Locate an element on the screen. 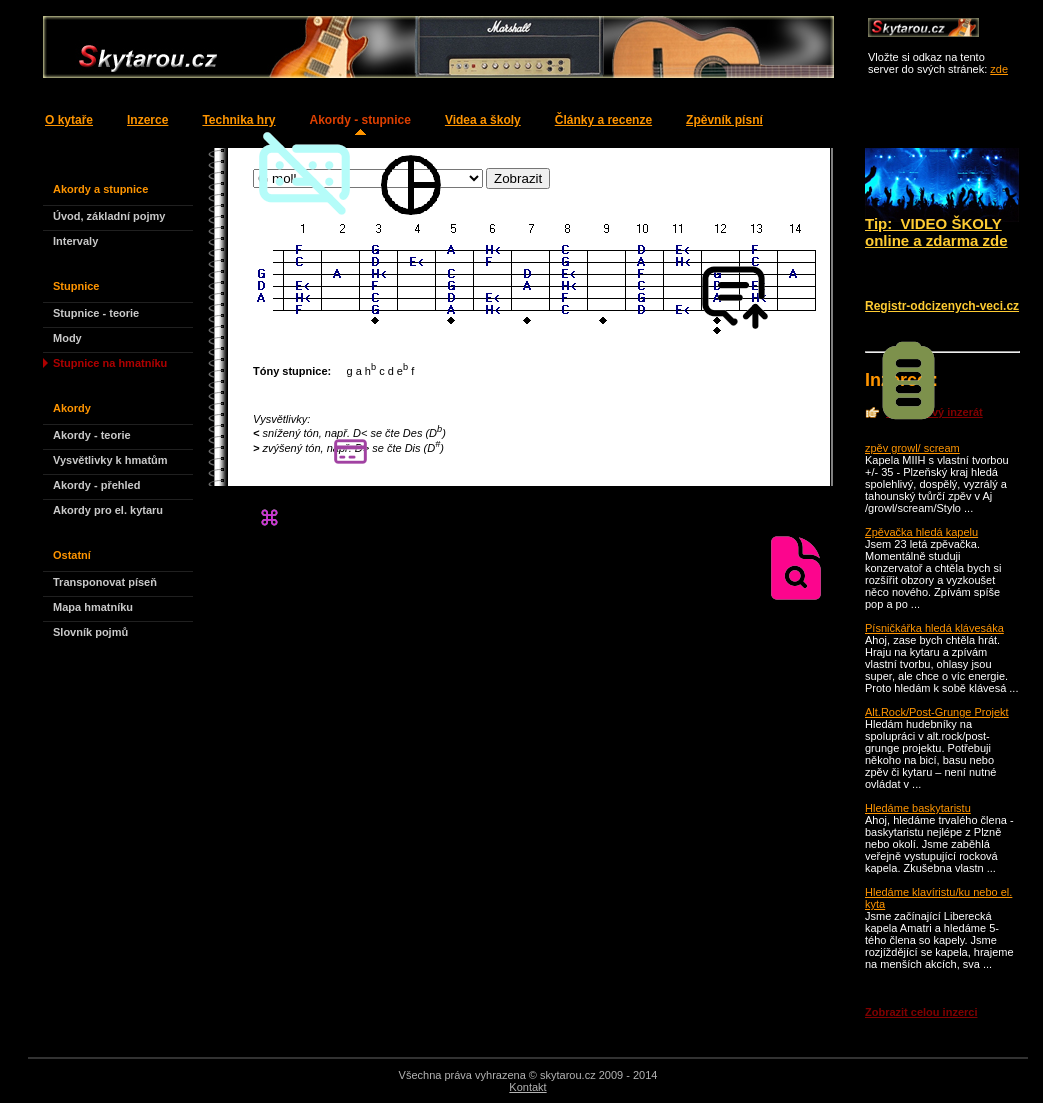 The height and width of the screenshot is (1103, 1043). search within a document is located at coordinates (796, 568).